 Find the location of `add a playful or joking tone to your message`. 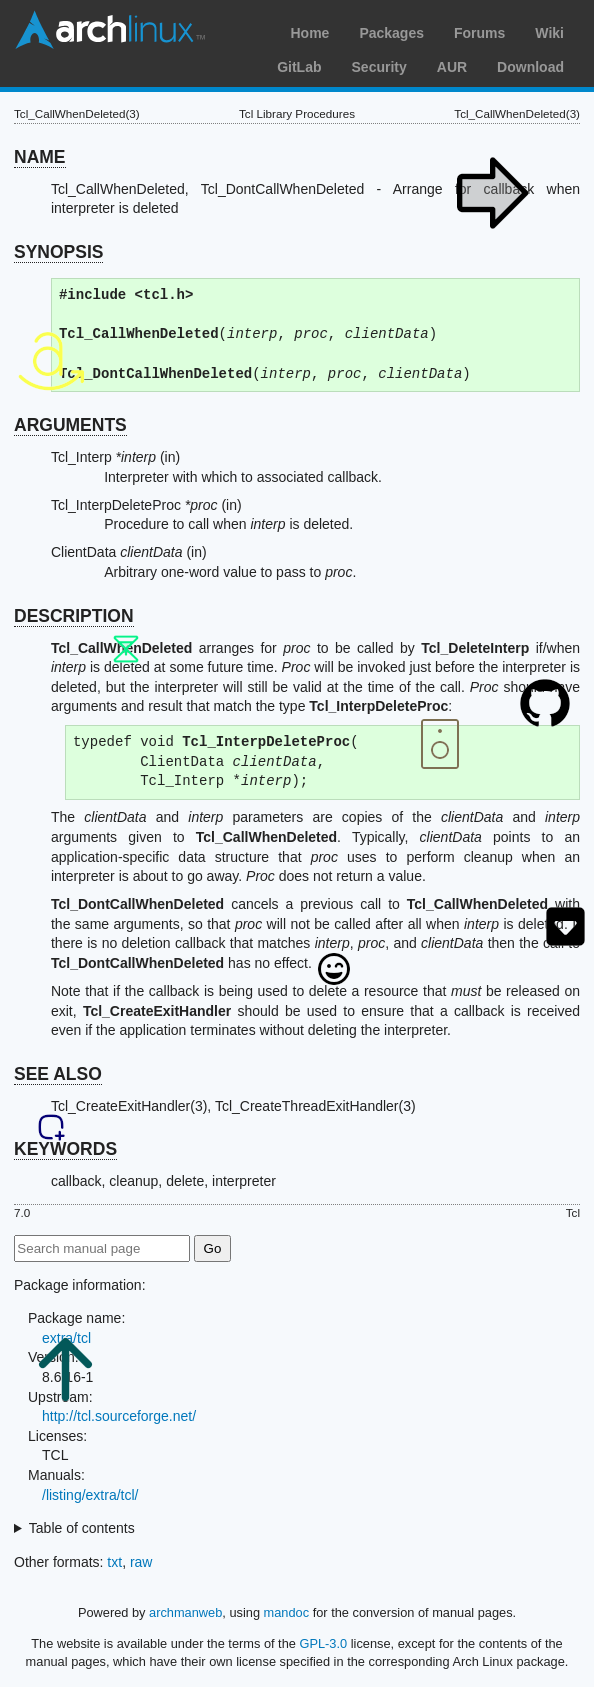

add a playful or joking tone to your message is located at coordinates (334, 969).